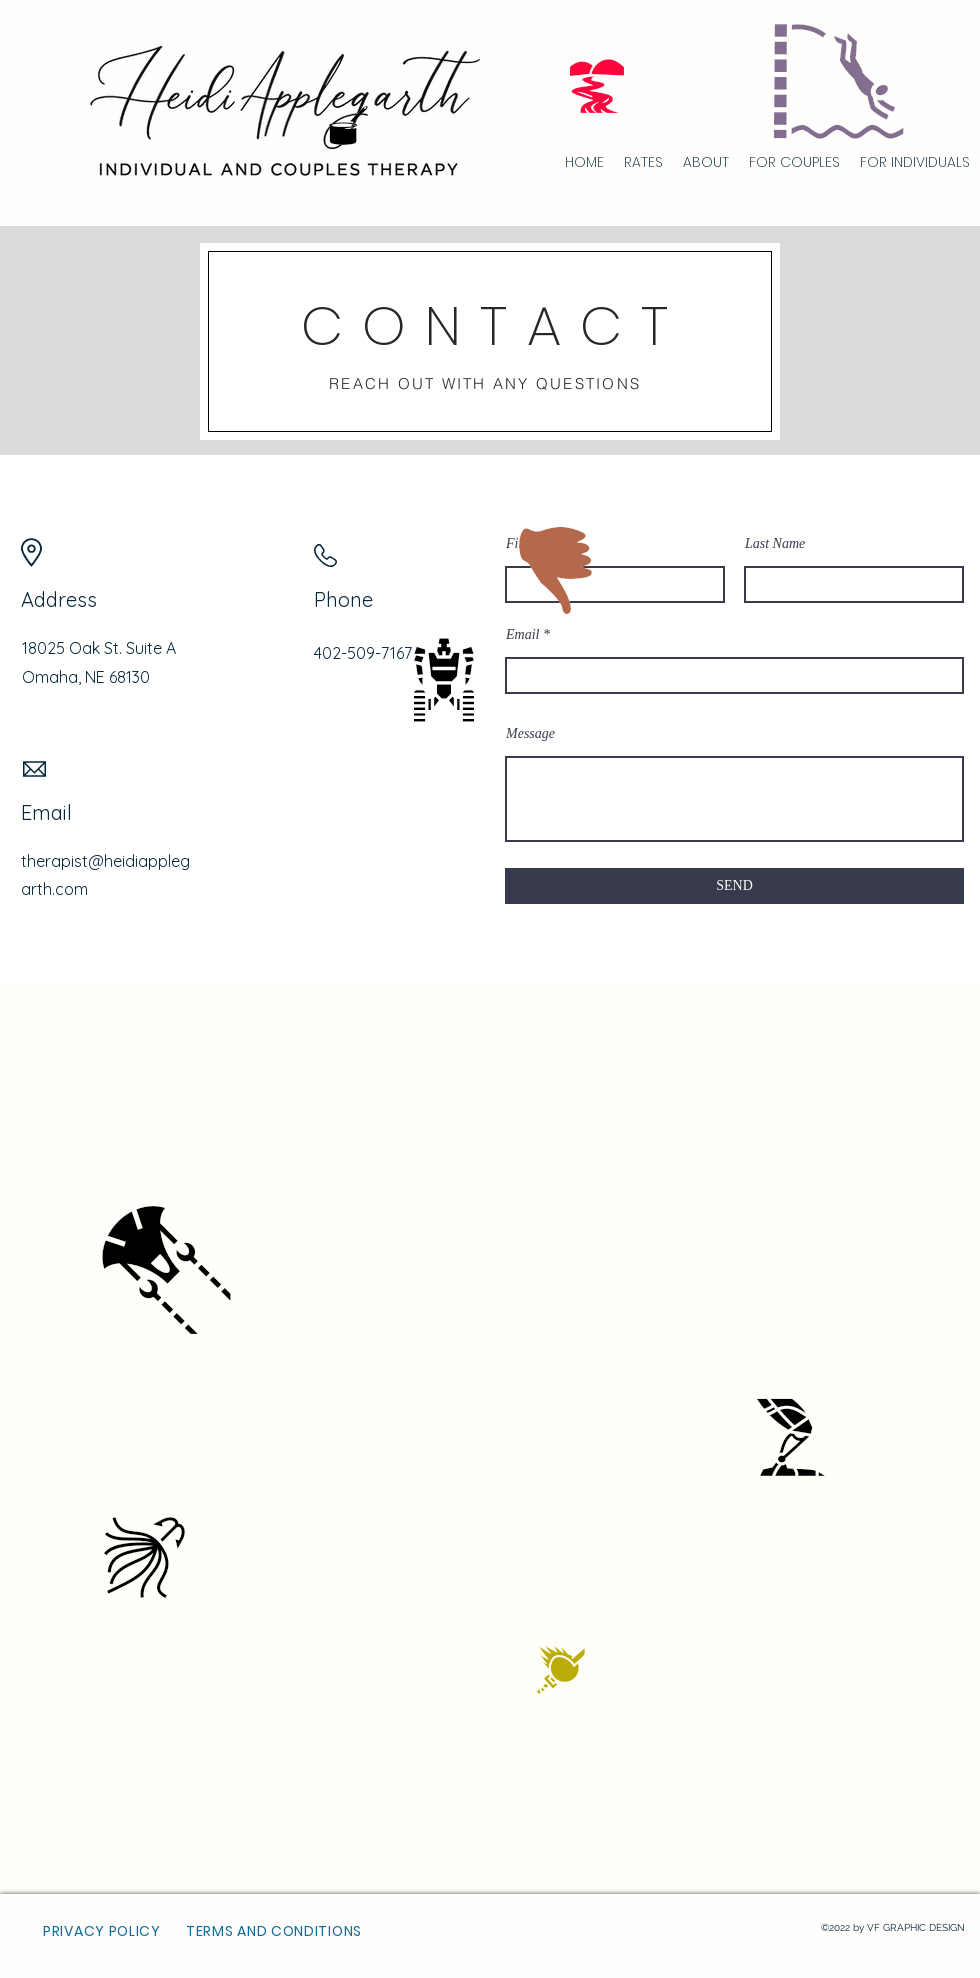  Describe the element at coordinates (837, 74) in the screenshot. I see `access swimming pool or diving activities` at that location.